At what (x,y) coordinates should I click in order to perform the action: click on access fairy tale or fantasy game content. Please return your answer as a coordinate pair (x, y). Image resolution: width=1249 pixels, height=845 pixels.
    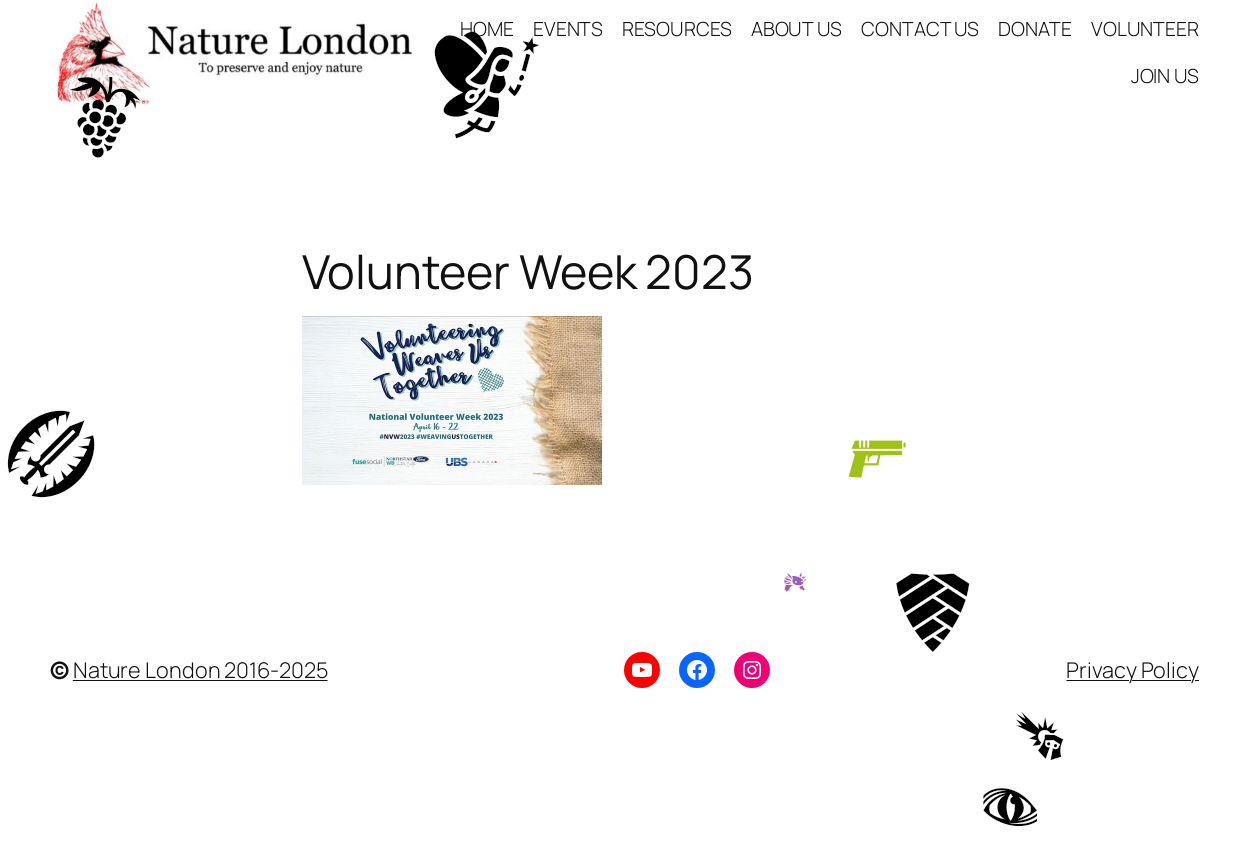
    Looking at the image, I should click on (487, 85).